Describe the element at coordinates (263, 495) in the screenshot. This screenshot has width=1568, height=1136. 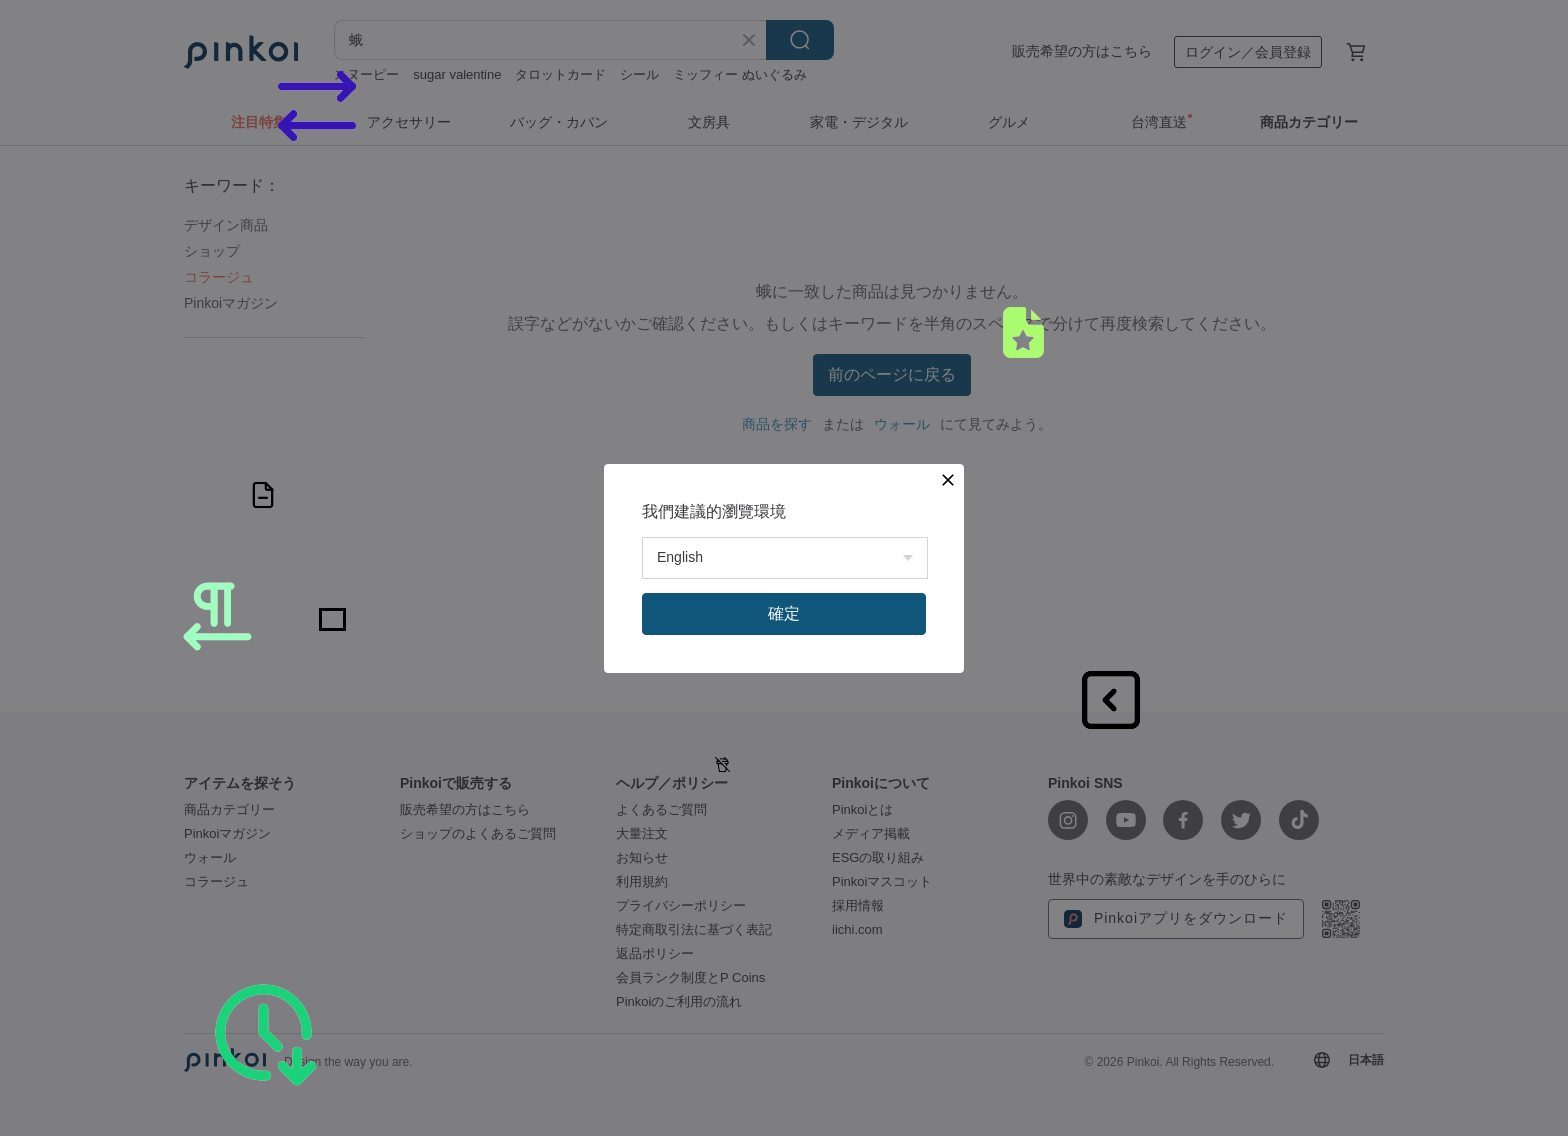
I see `remove a file from the list` at that location.